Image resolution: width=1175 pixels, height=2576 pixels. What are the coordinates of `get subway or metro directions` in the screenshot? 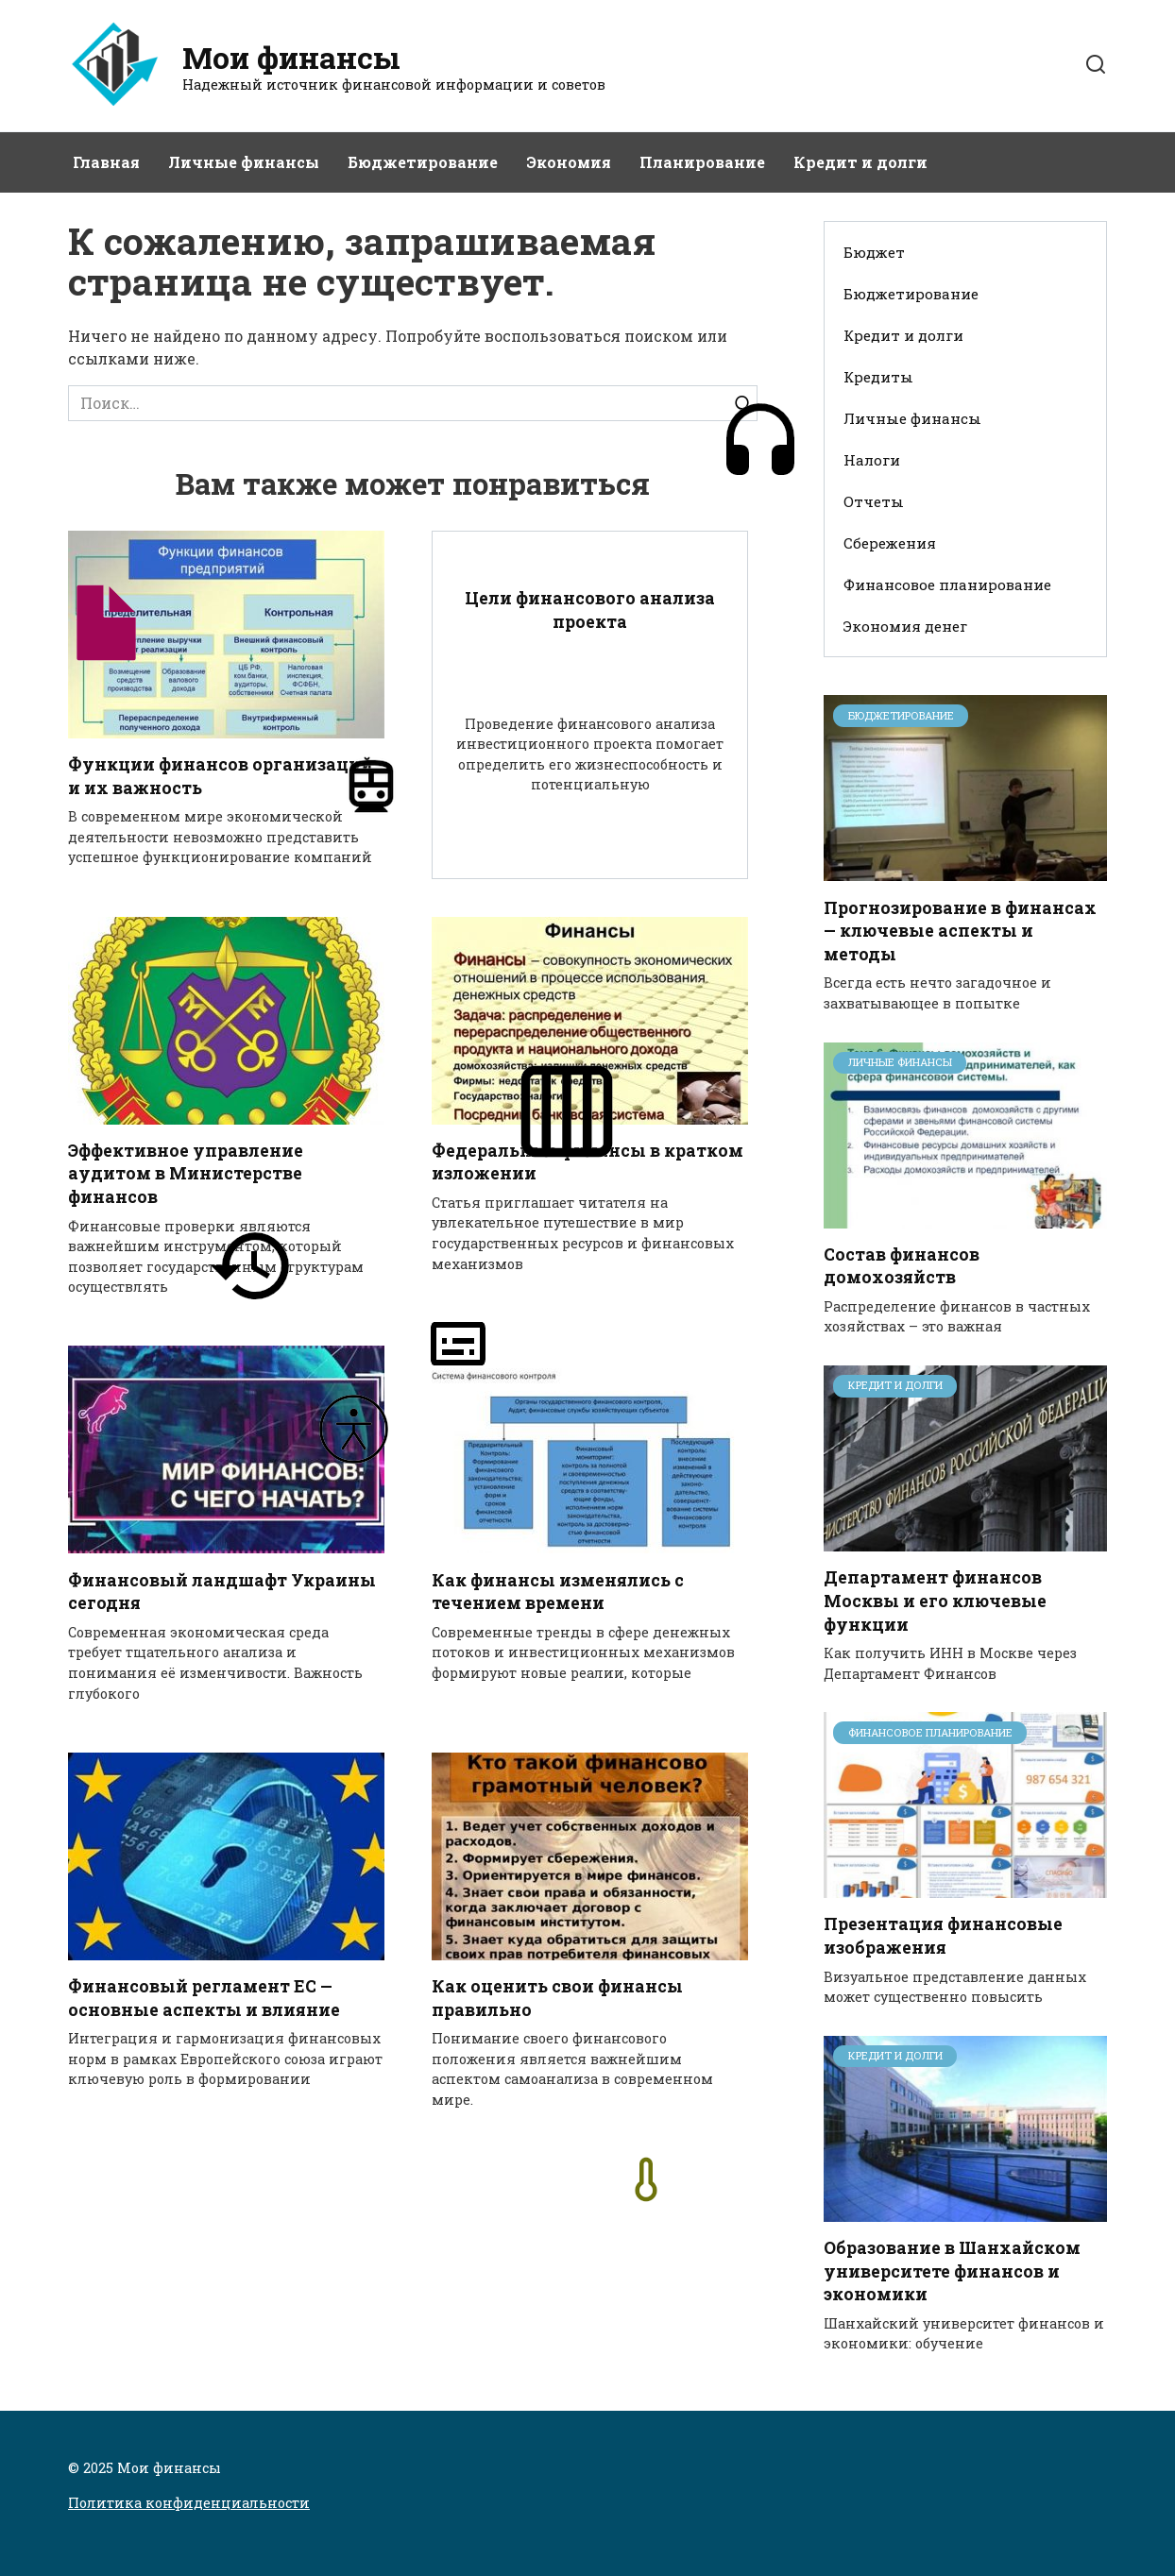 It's located at (371, 788).